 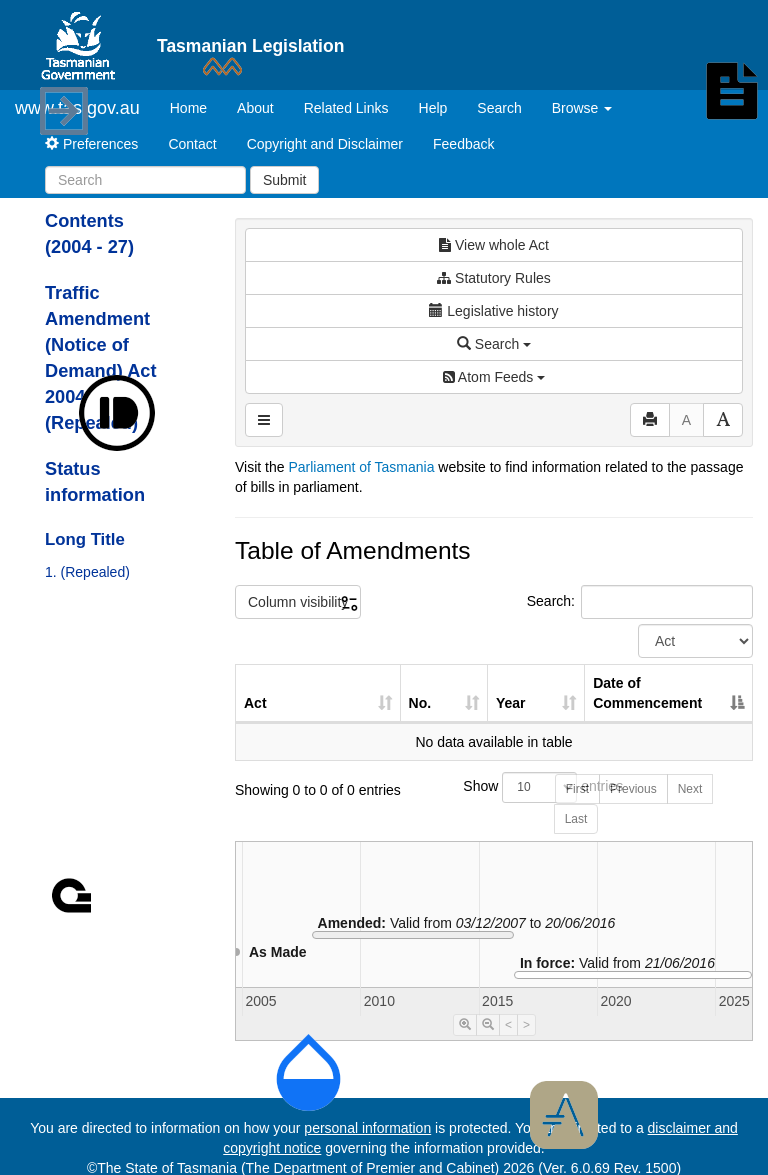 What do you see at coordinates (71, 895) in the screenshot?
I see `link to Appwrite backend services` at bounding box center [71, 895].